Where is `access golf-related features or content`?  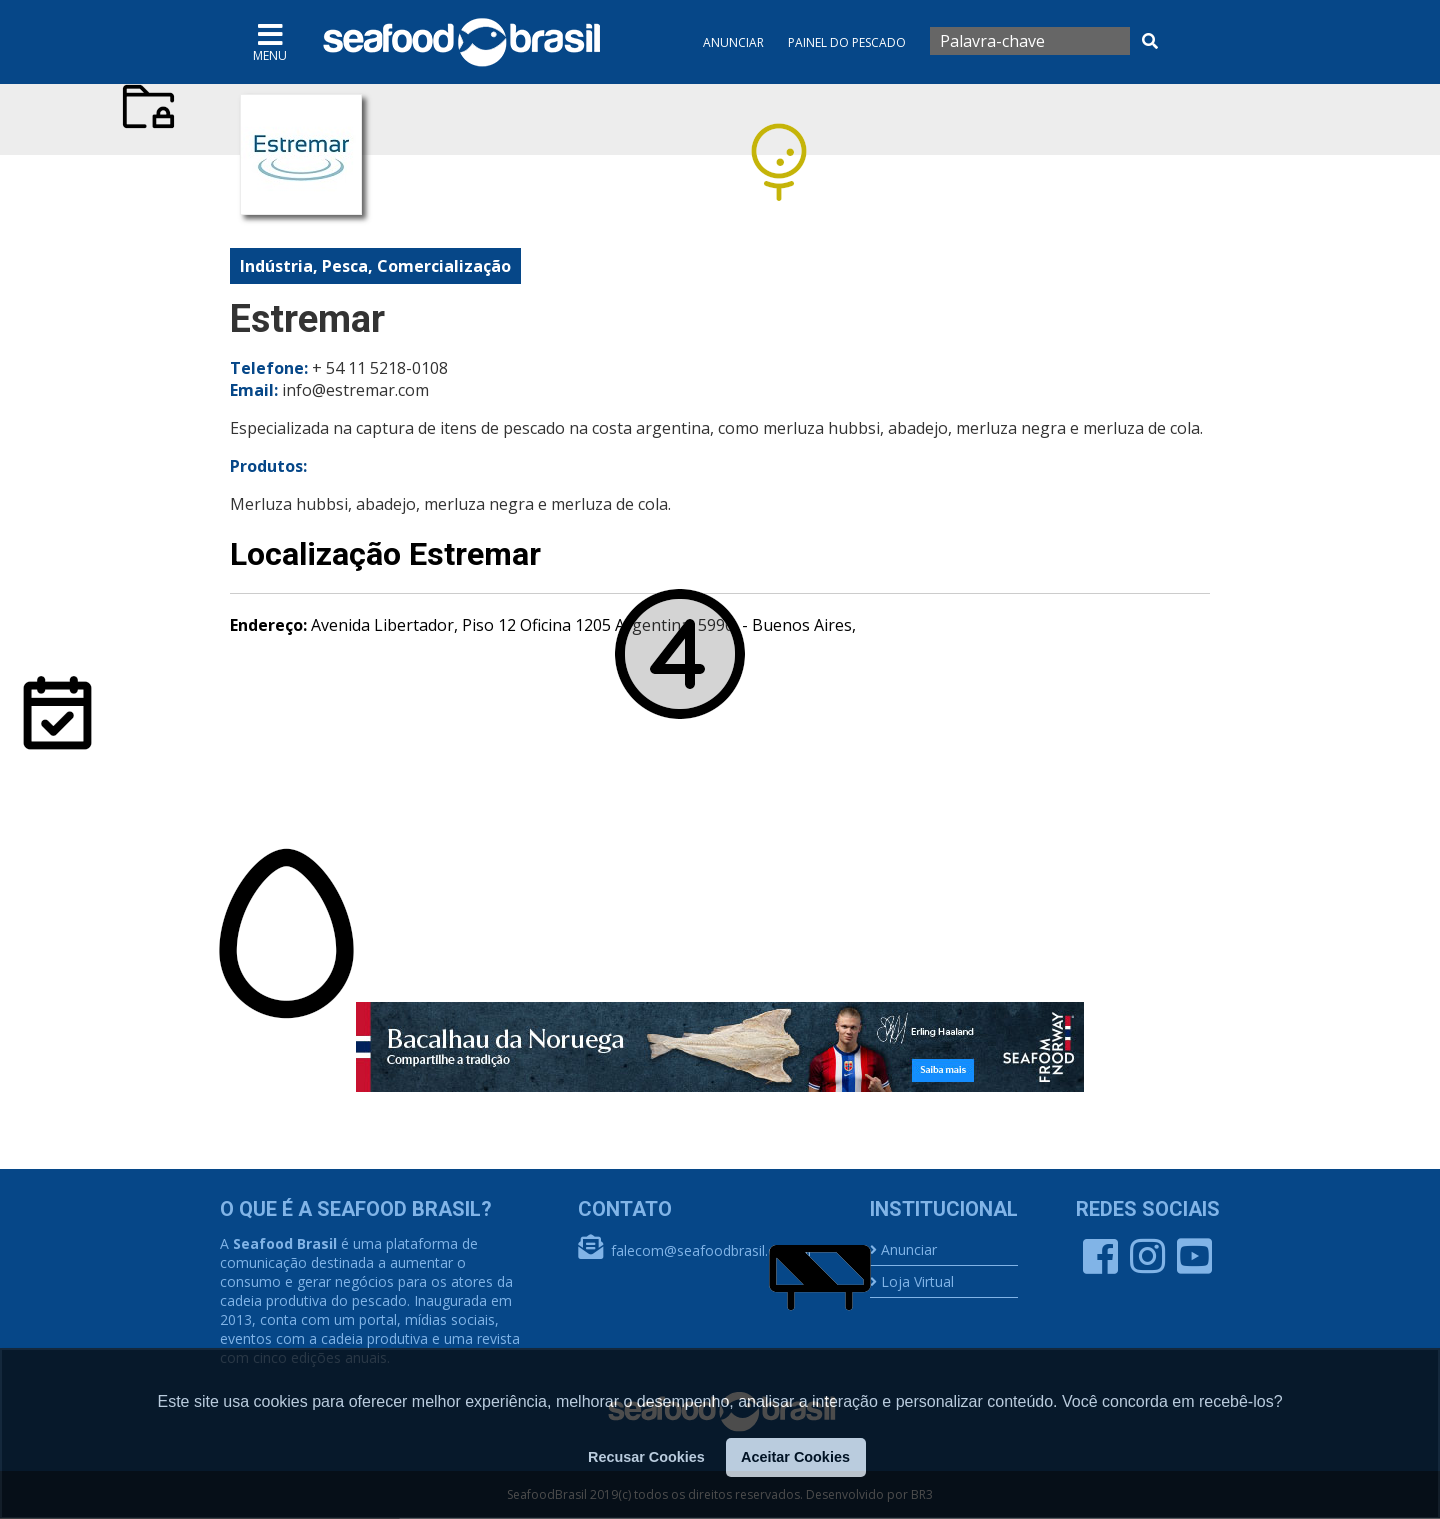
access golf-related features or content is located at coordinates (779, 161).